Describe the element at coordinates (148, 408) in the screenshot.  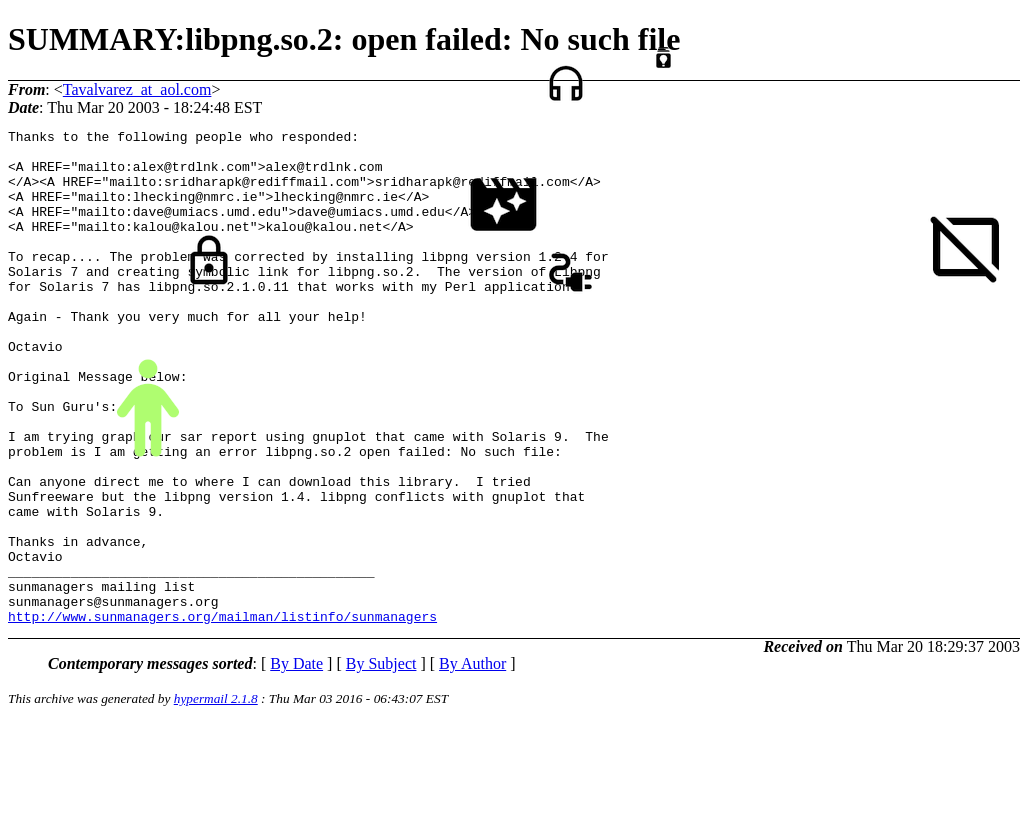
I see `view your profile` at that location.